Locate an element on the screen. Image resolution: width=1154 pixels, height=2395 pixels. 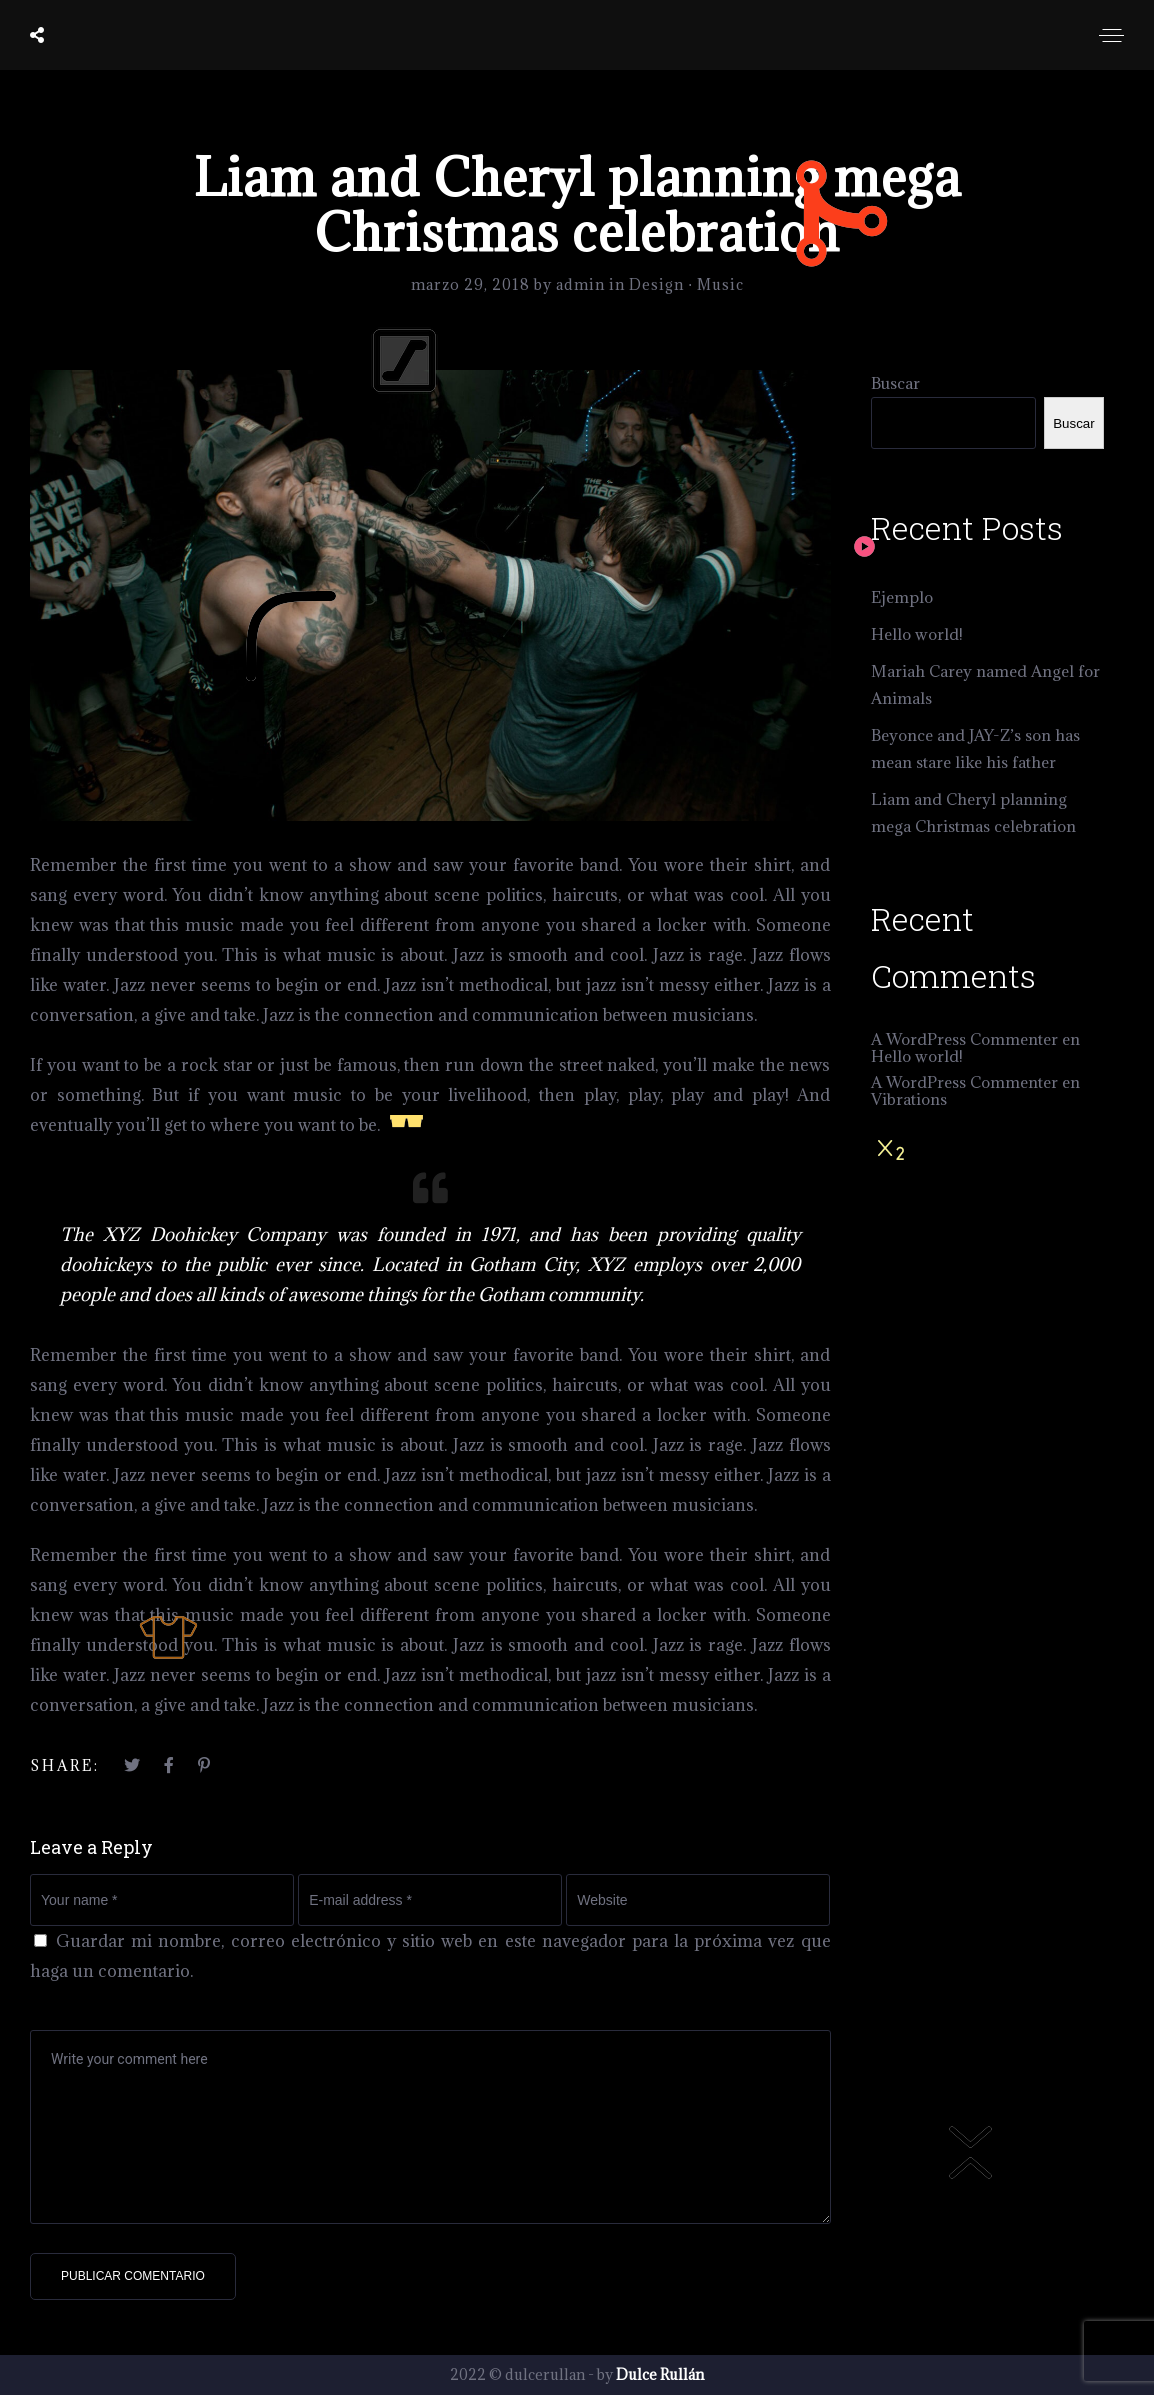
indicates escalator access nearby is located at coordinates (404, 360).